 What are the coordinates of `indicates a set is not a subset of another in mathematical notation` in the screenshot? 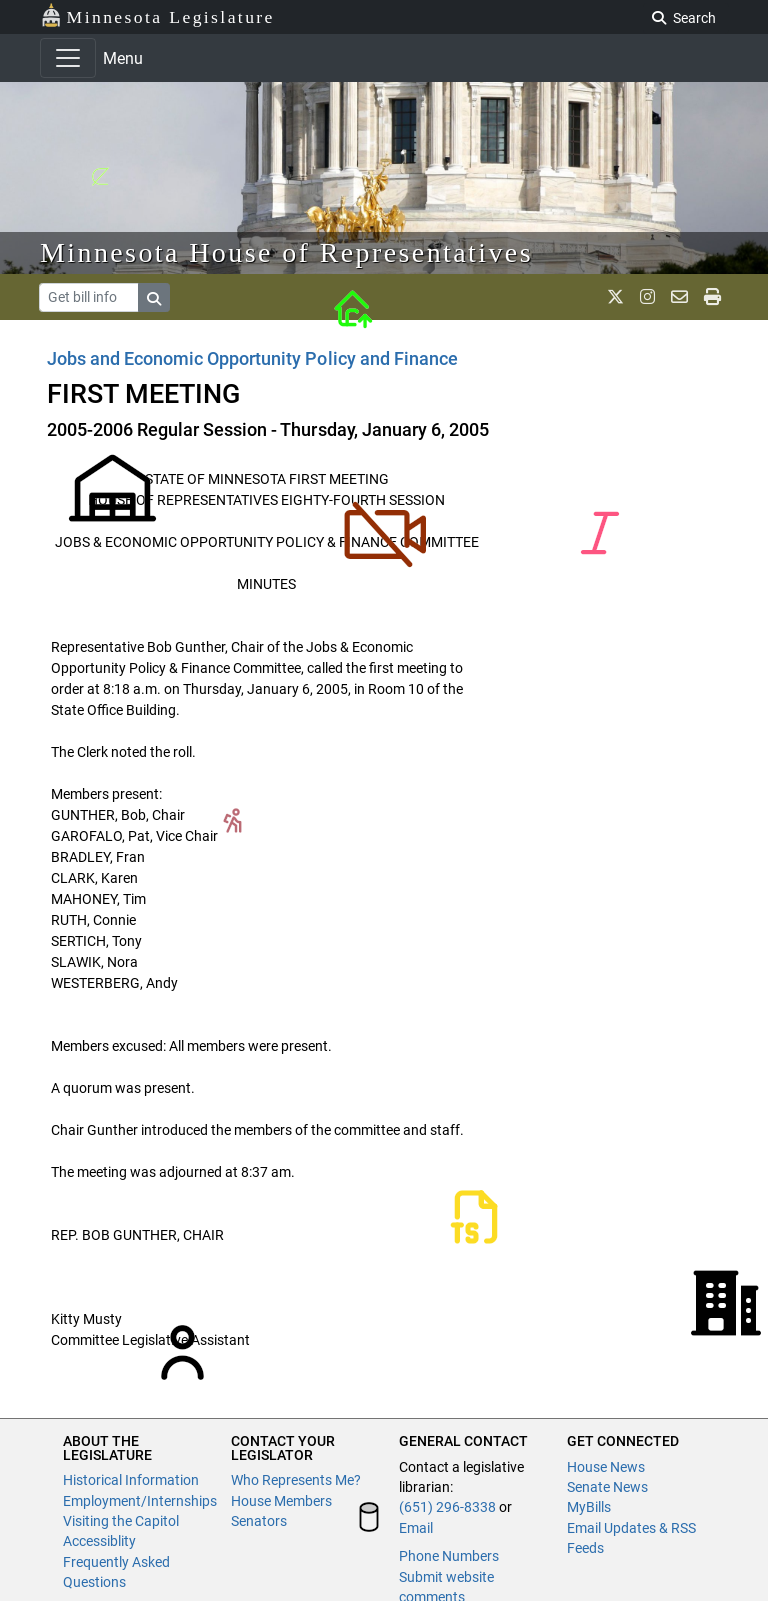 It's located at (100, 176).